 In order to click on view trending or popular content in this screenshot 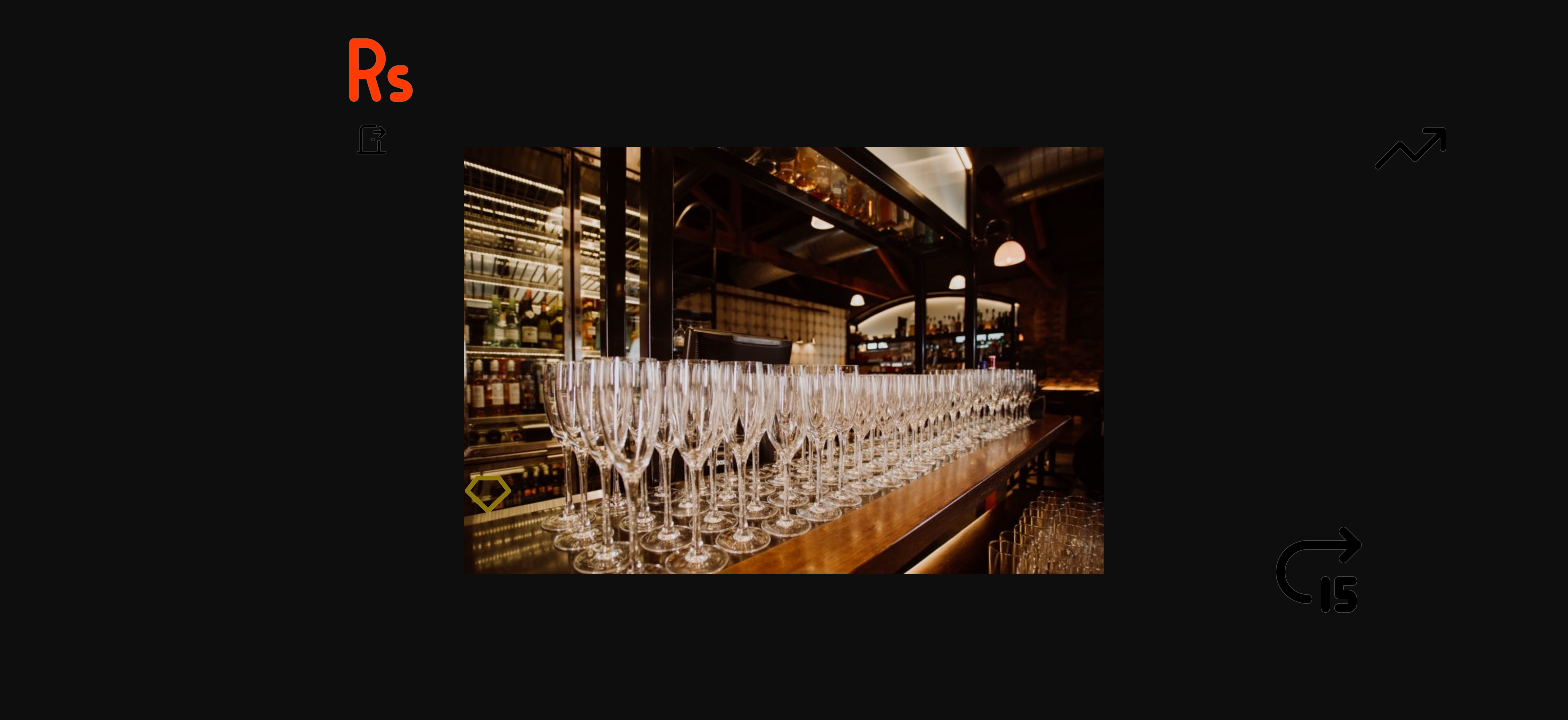, I will do `click(1410, 148)`.